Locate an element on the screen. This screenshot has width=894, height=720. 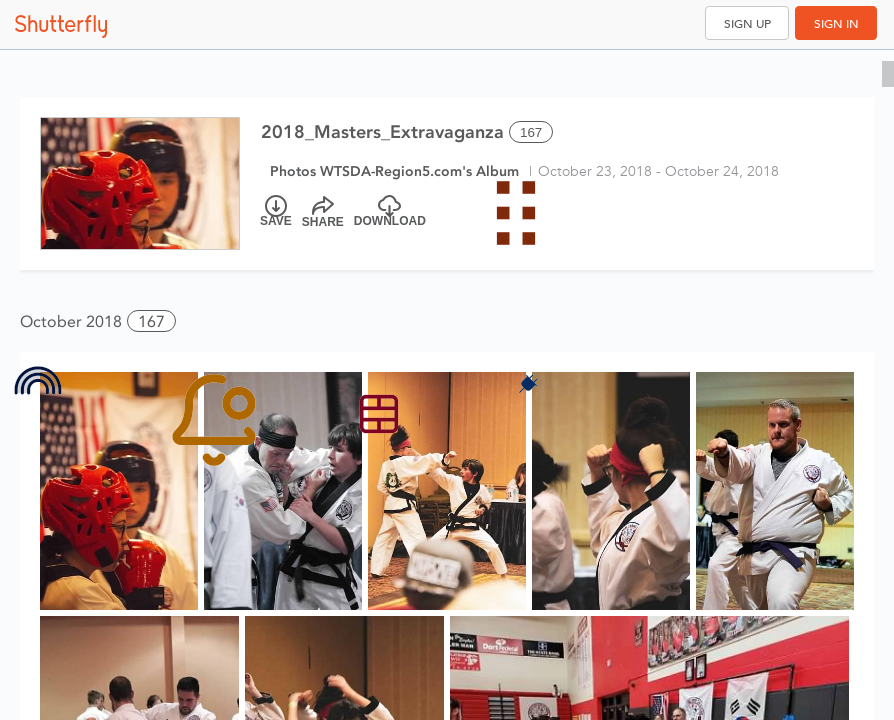
drag to reorder or rearrange items is located at coordinates (516, 213).